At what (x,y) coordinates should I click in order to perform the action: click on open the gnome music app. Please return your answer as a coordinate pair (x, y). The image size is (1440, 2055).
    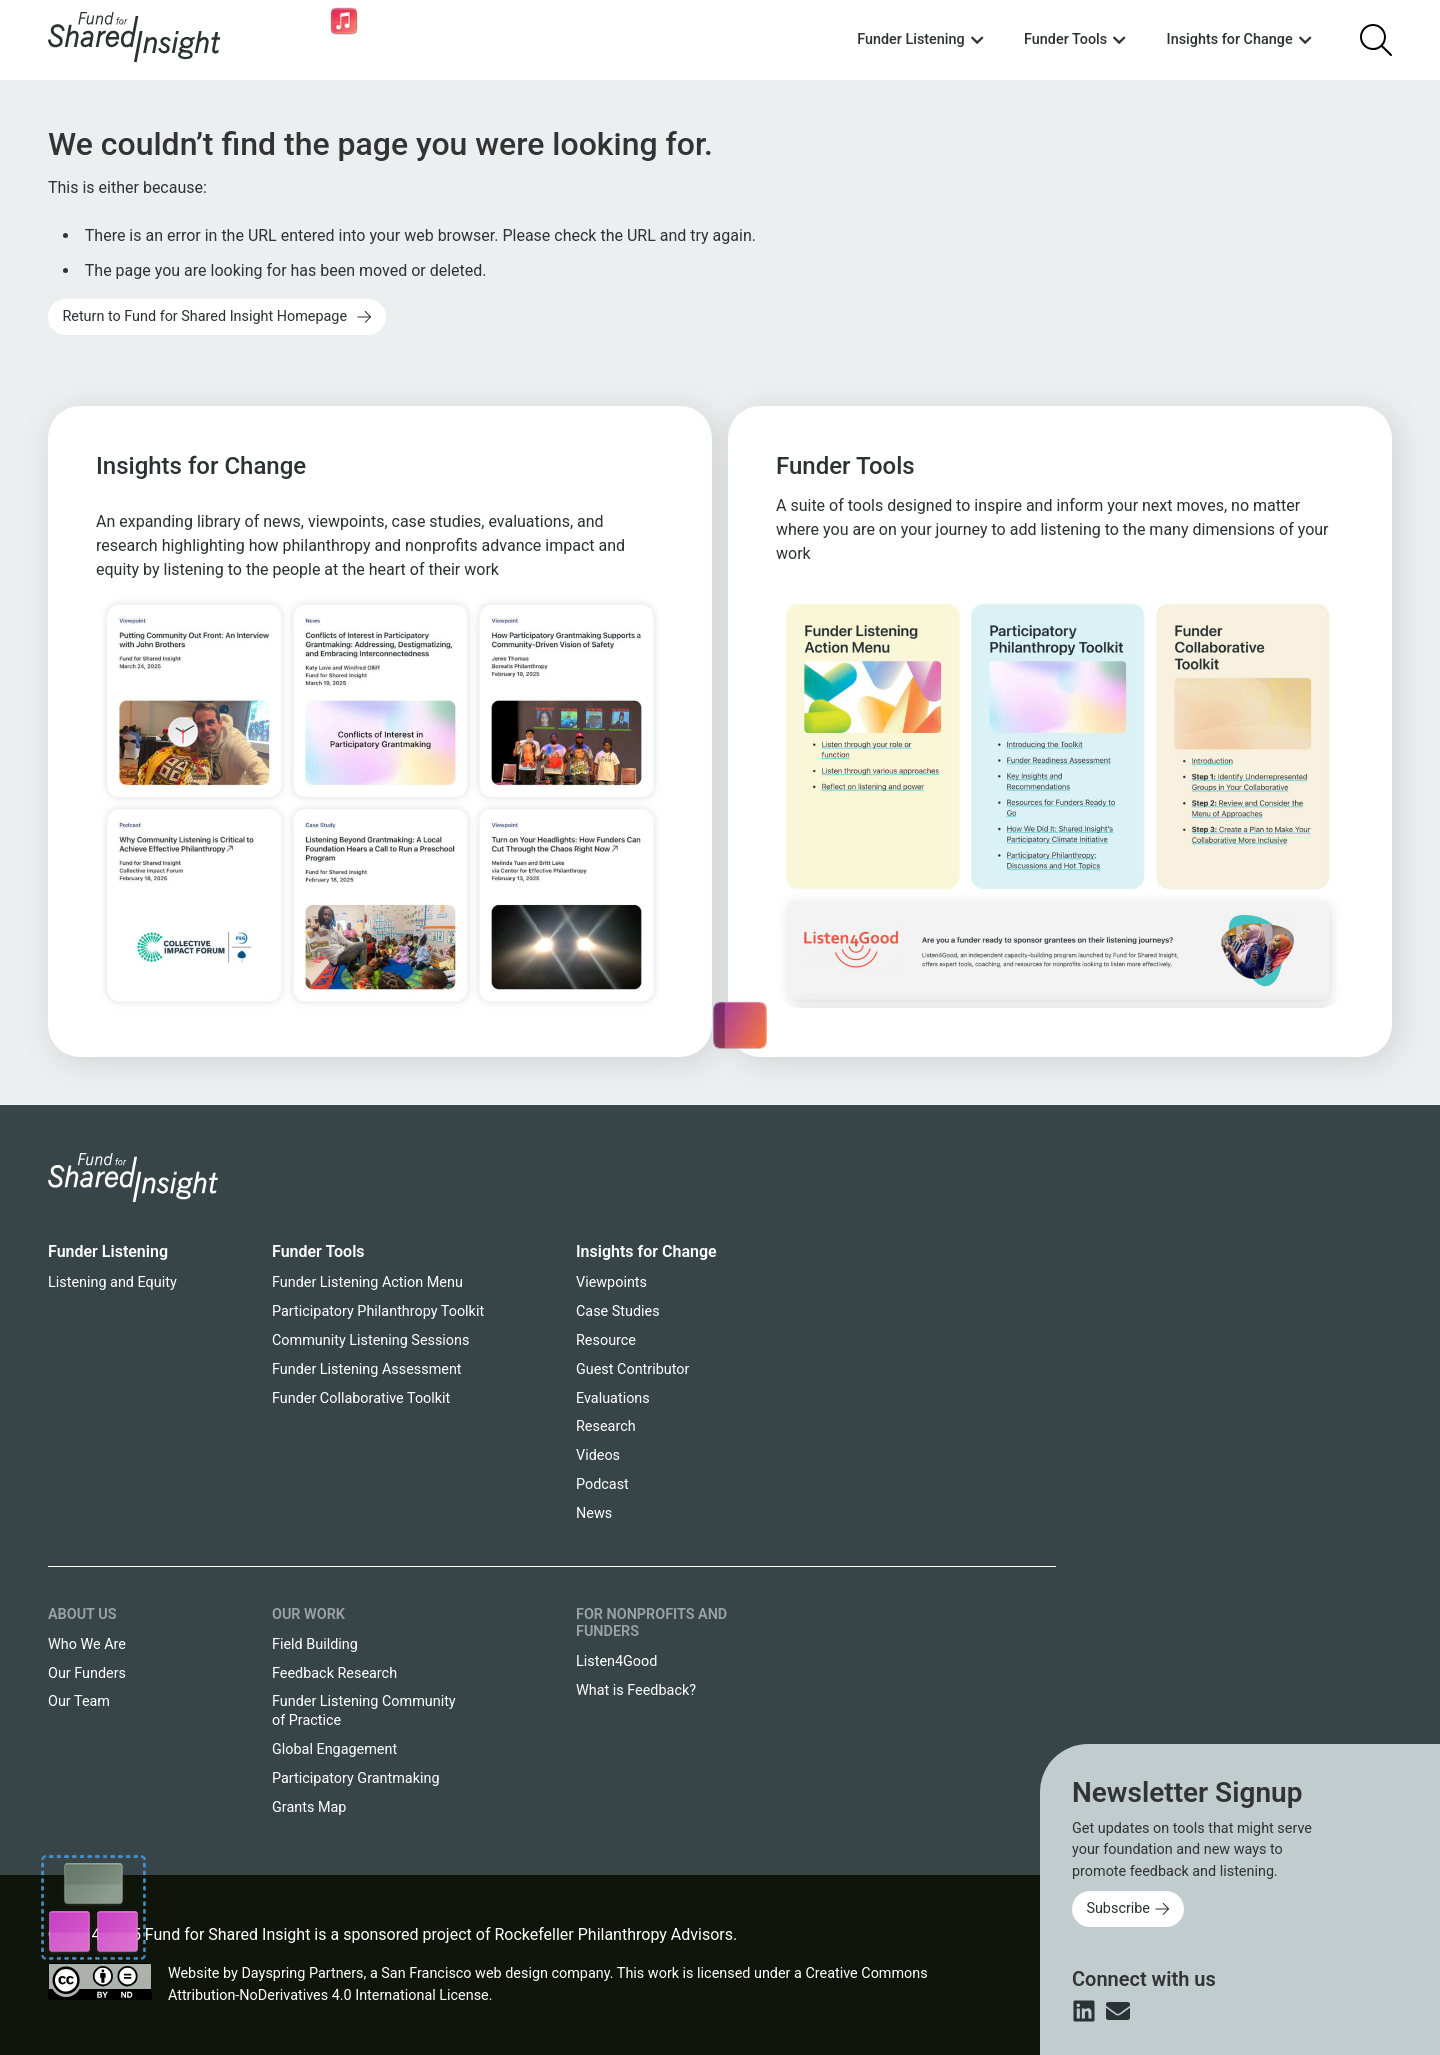
    Looking at the image, I should click on (344, 21).